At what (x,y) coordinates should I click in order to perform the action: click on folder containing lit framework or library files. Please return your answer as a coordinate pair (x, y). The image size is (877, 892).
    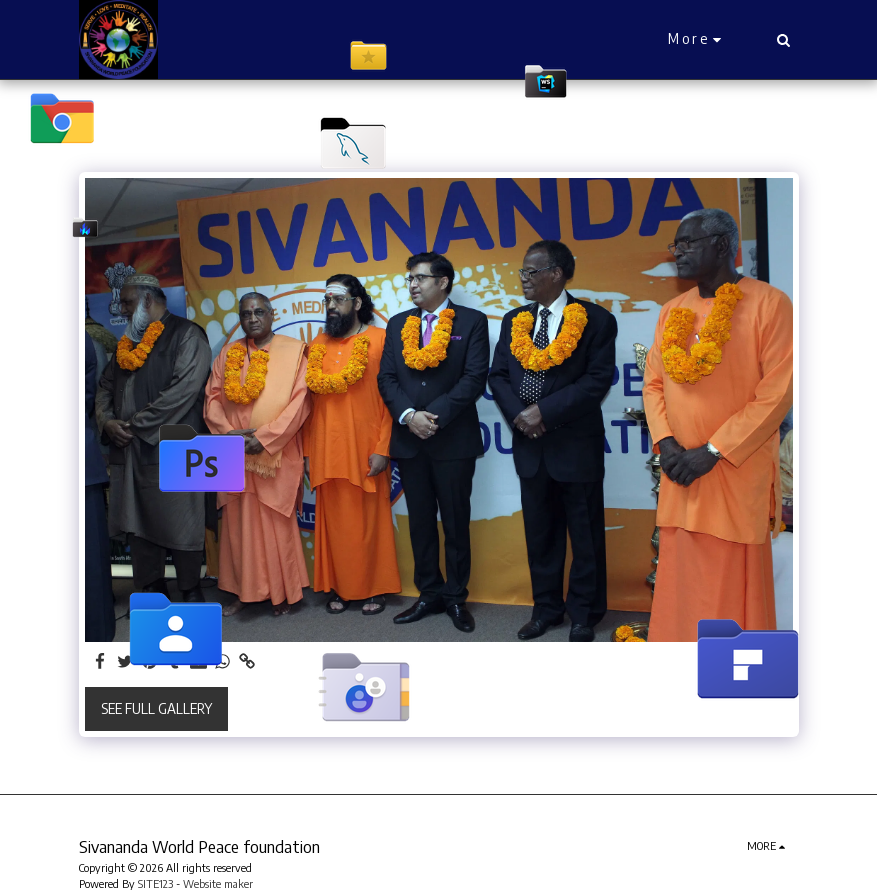
    Looking at the image, I should click on (85, 228).